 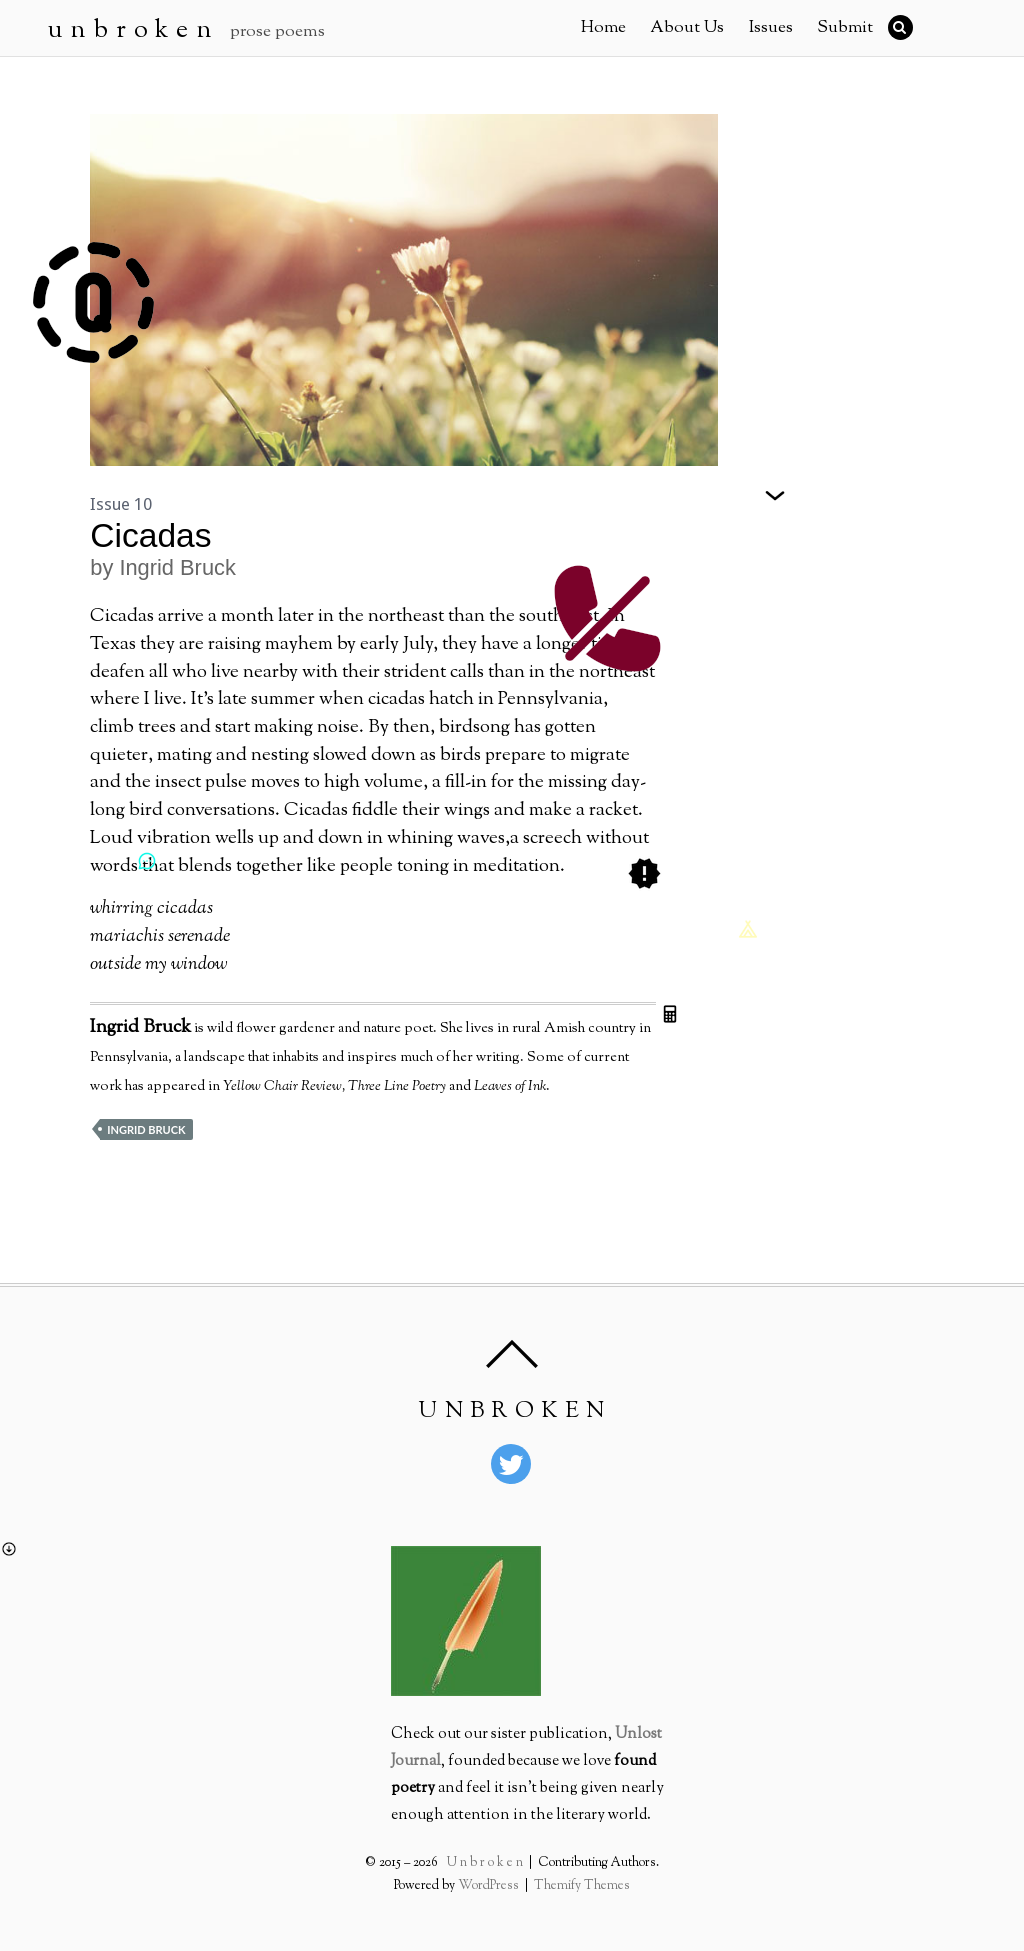 I want to click on open chat or messaging, so click(x=147, y=861).